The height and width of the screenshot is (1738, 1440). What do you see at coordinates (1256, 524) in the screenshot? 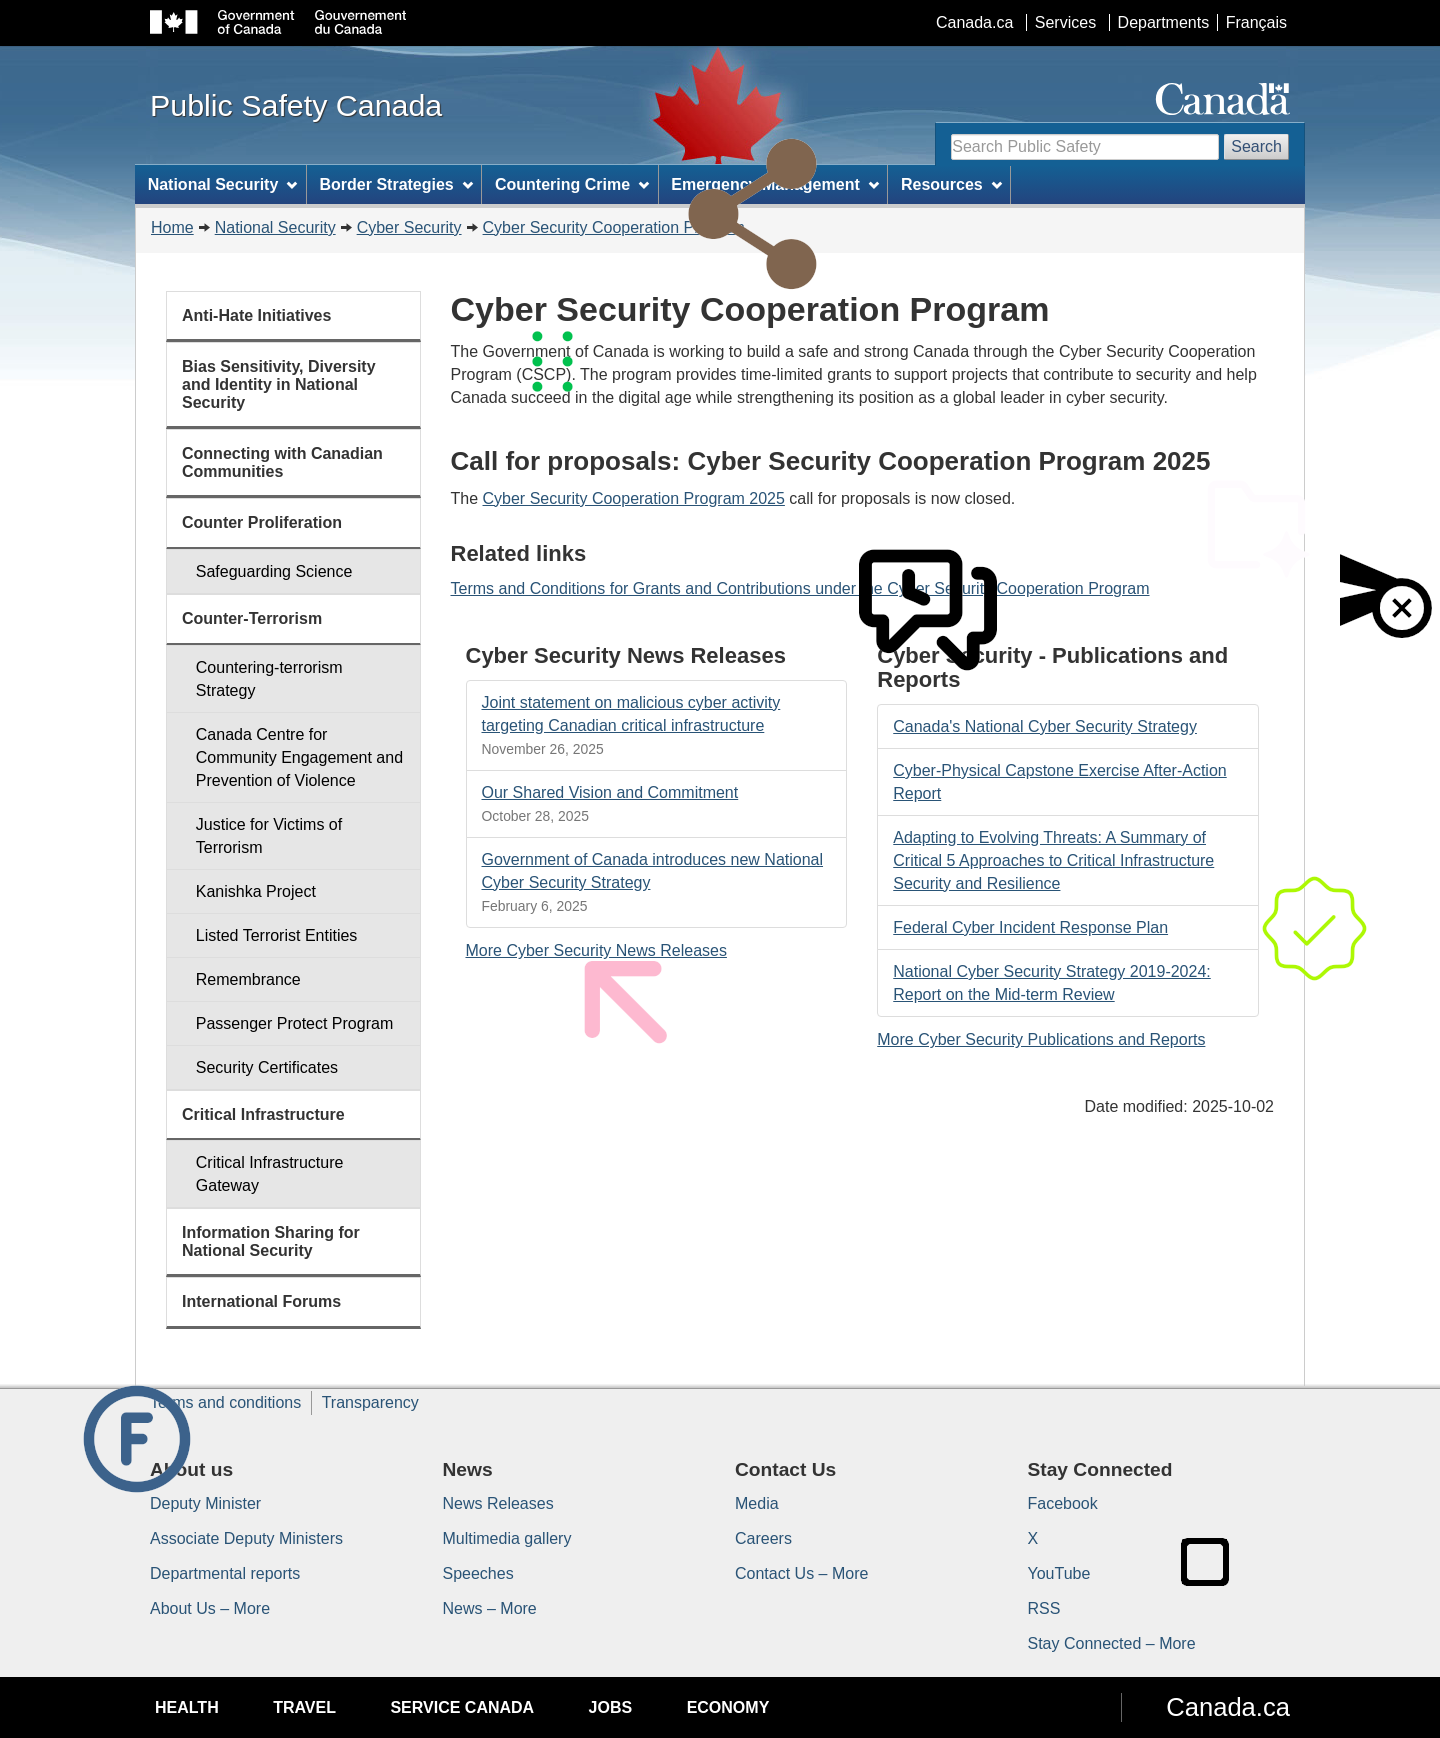
I see `create a new space or workspace` at bounding box center [1256, 524].